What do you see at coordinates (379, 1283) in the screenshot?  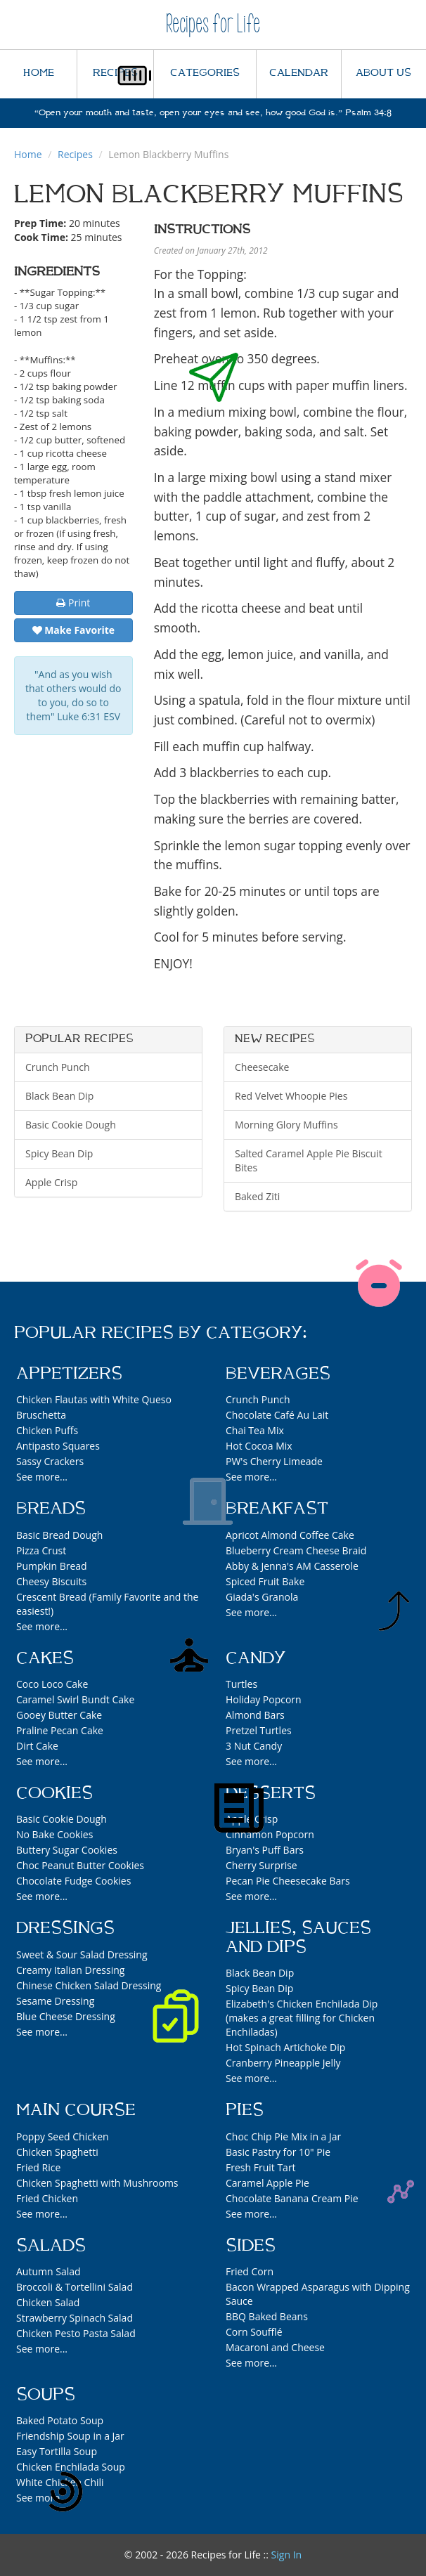 I see `remove or delete an alarm` at bounding box center [379, 1283].